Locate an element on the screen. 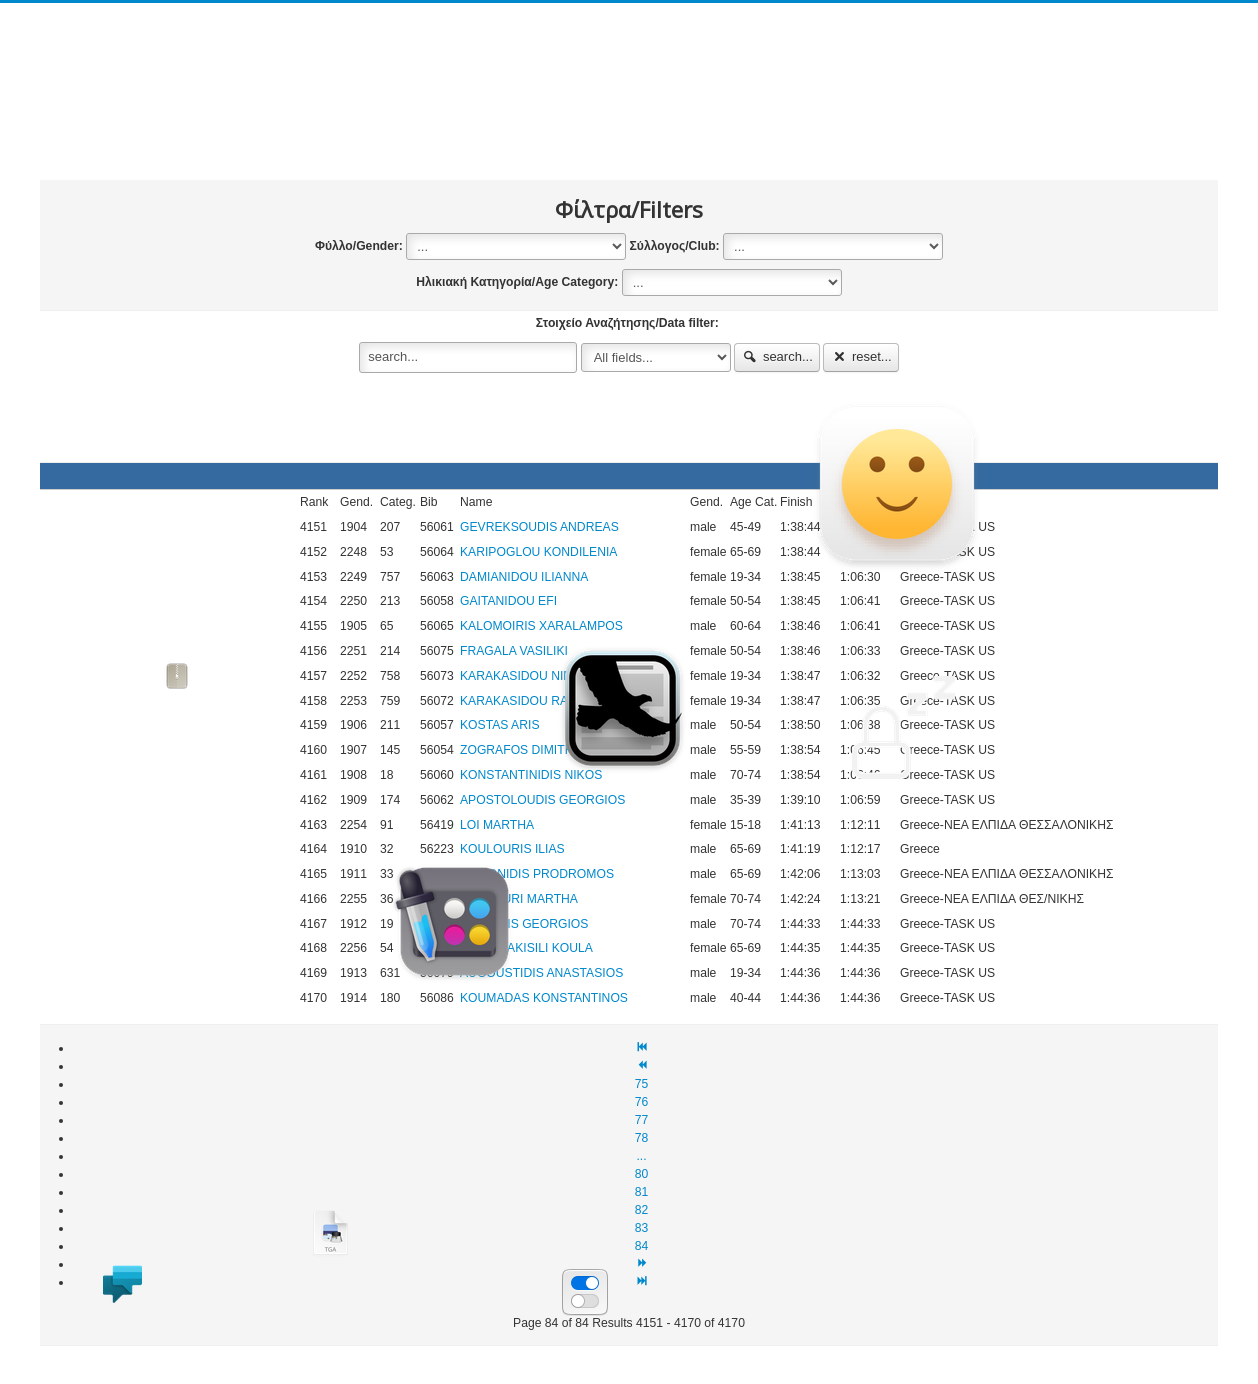 The width and height of the screenshot is (1258, 1384). customize emoji and emoticon preferences is located at coordinates (897, 484).